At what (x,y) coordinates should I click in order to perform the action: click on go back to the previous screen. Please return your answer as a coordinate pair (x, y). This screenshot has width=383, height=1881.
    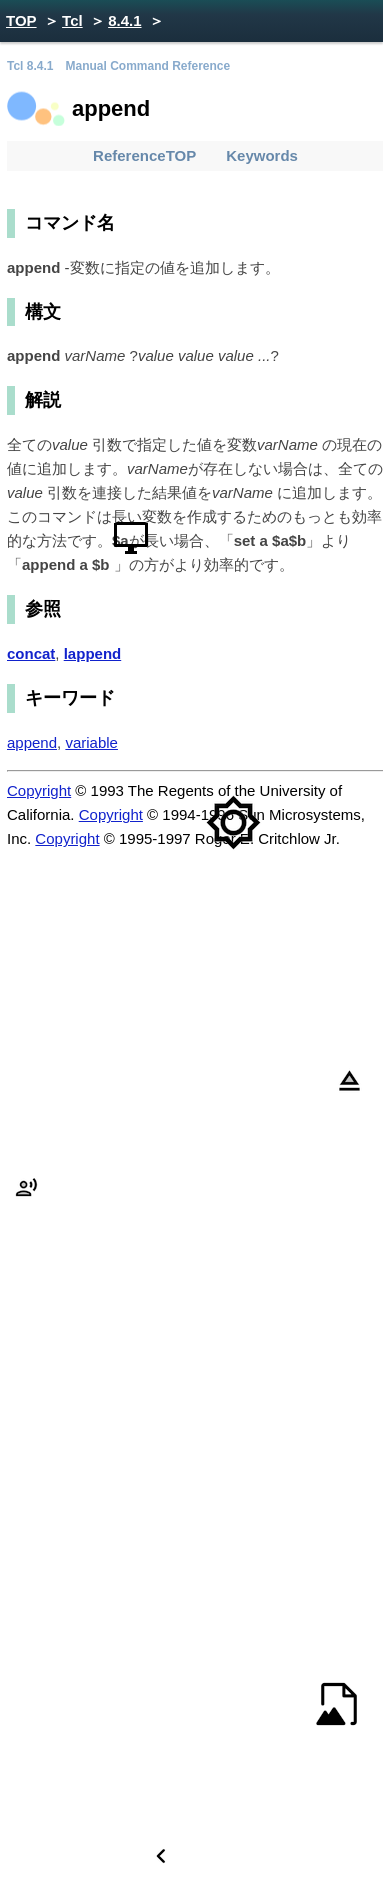
    Looking at the image, I should click on (161, 1856).